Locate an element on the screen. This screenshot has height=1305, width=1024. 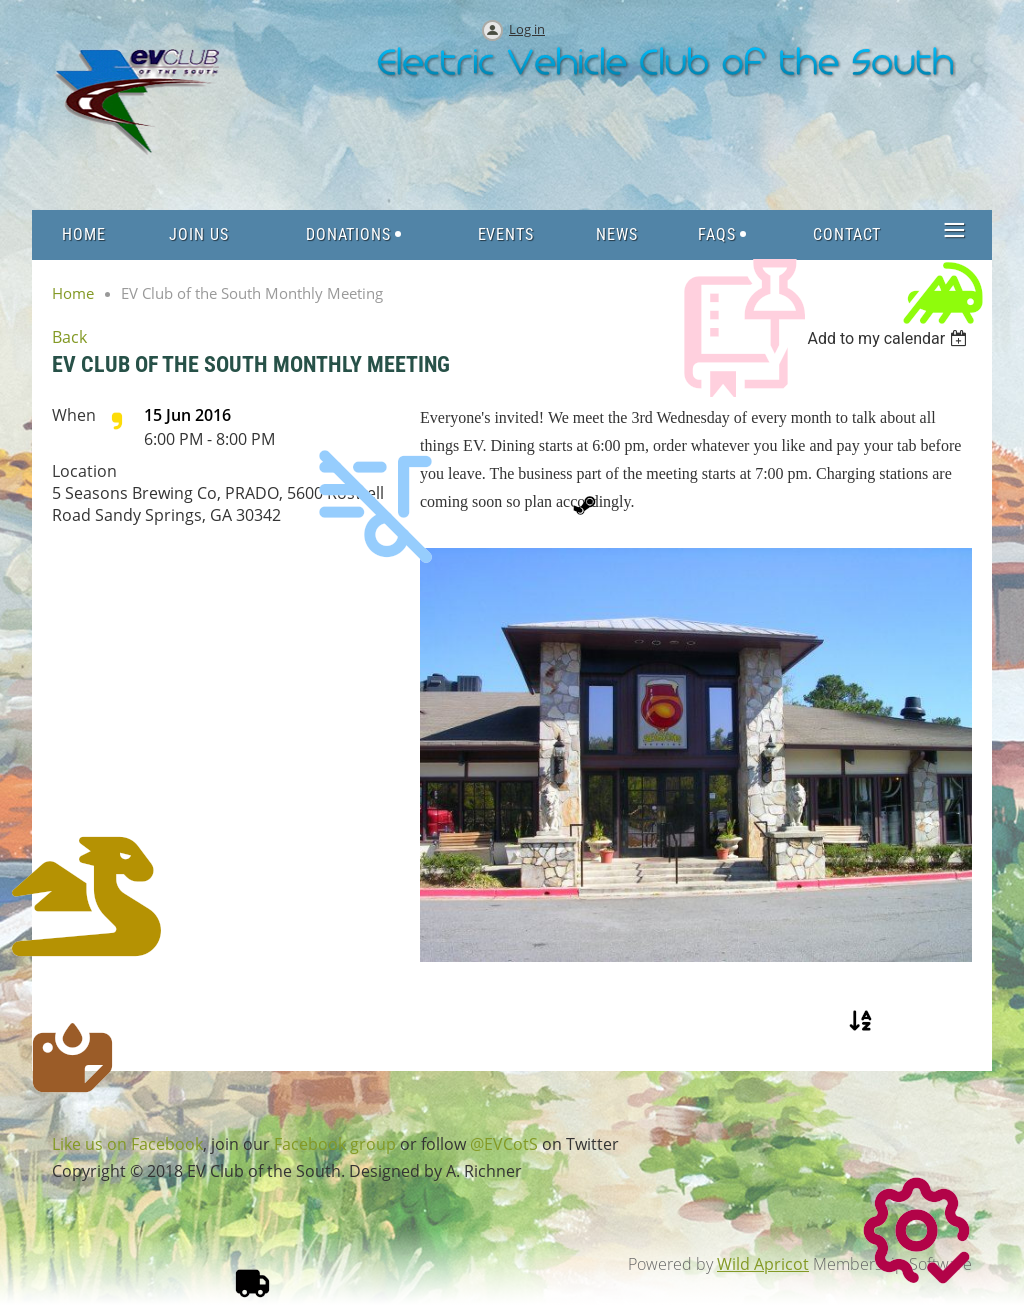
indicates pest or insect-related content is located at coordinates (943, 293).